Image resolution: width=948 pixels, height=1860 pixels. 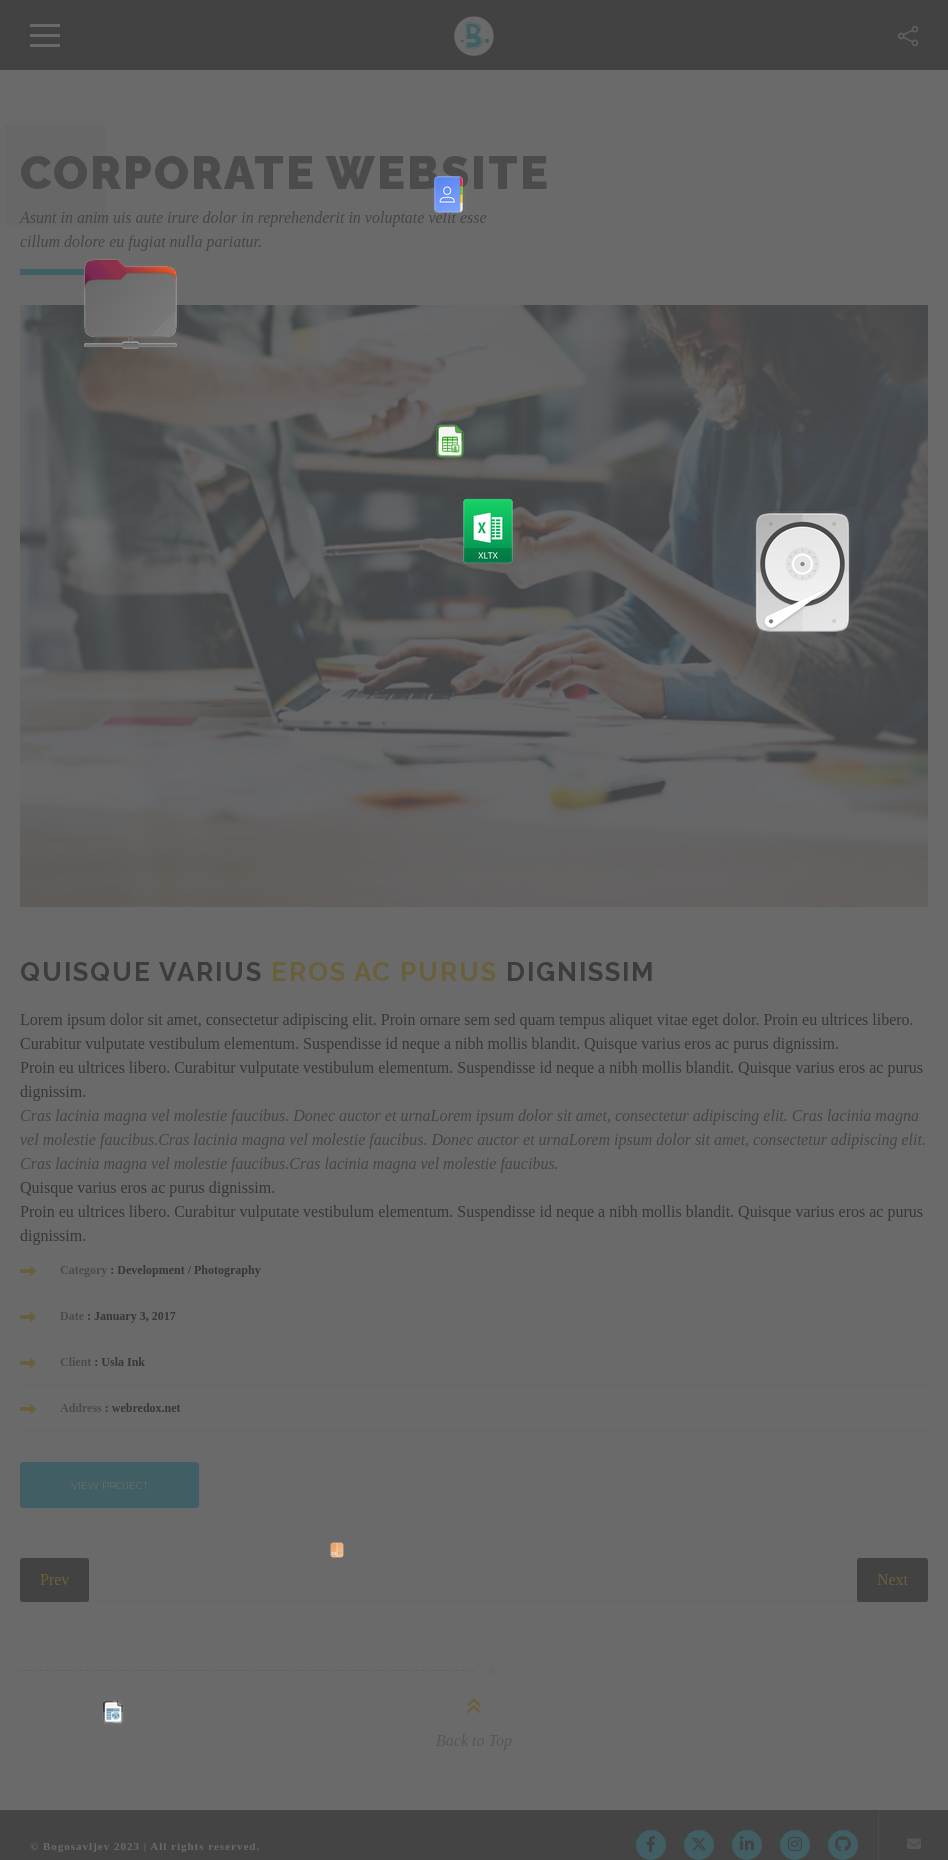 What do you see at coordinates (130, 302) in the screenshot?
I see `access files stored on a remote server or network` at bounding box center [130, 302].